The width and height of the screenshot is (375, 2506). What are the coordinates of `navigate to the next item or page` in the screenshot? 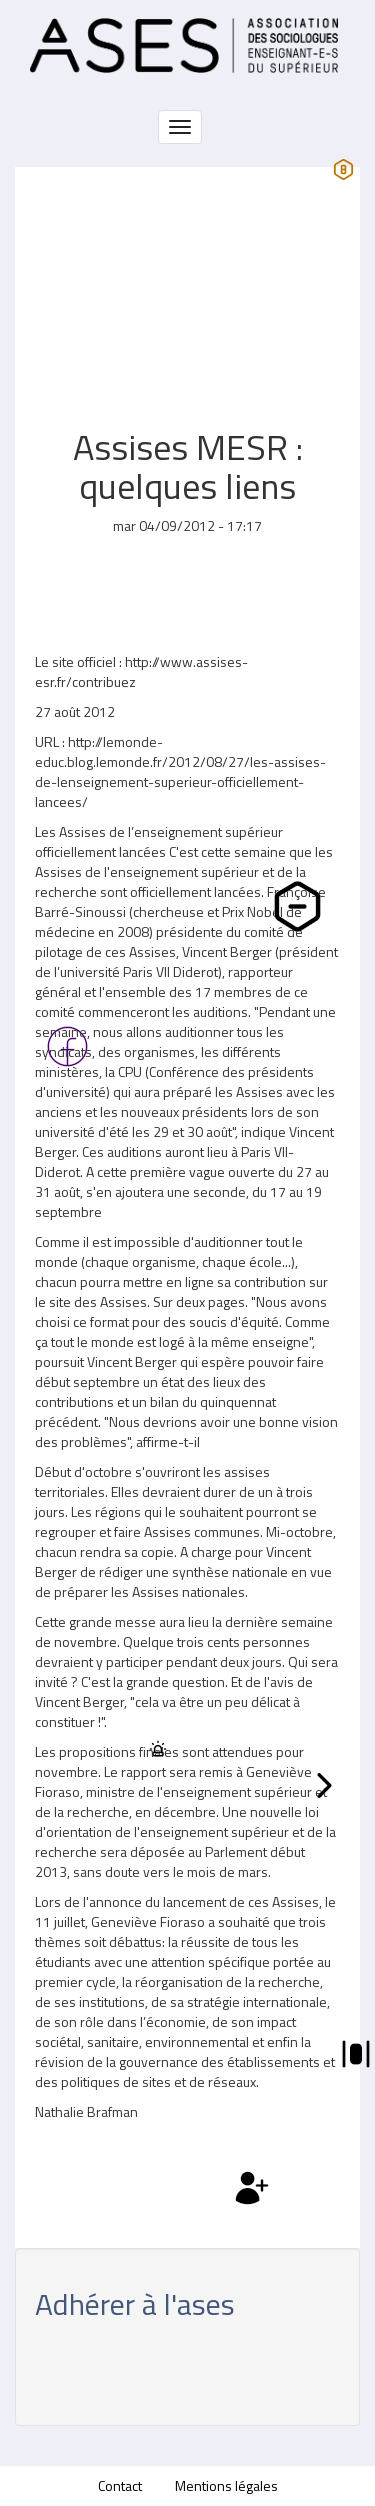 It's located at (324, 1785).